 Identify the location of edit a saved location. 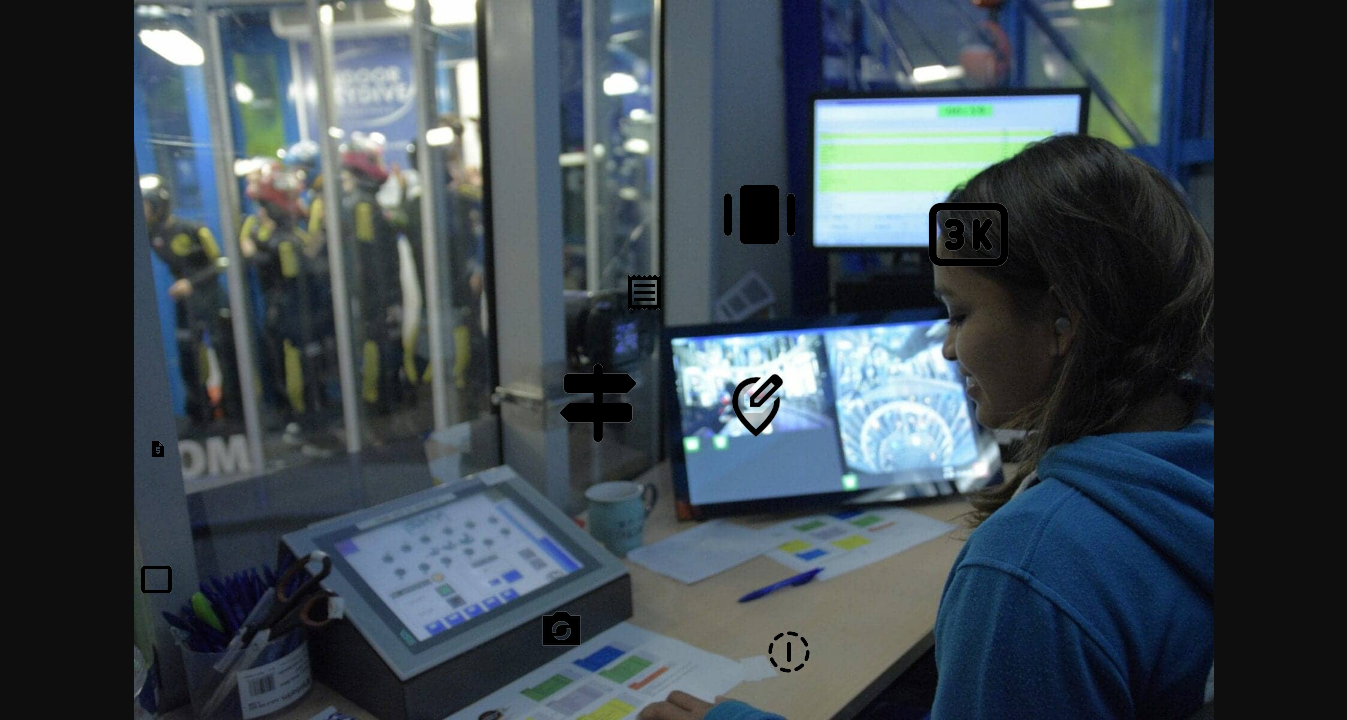
(756, 407).